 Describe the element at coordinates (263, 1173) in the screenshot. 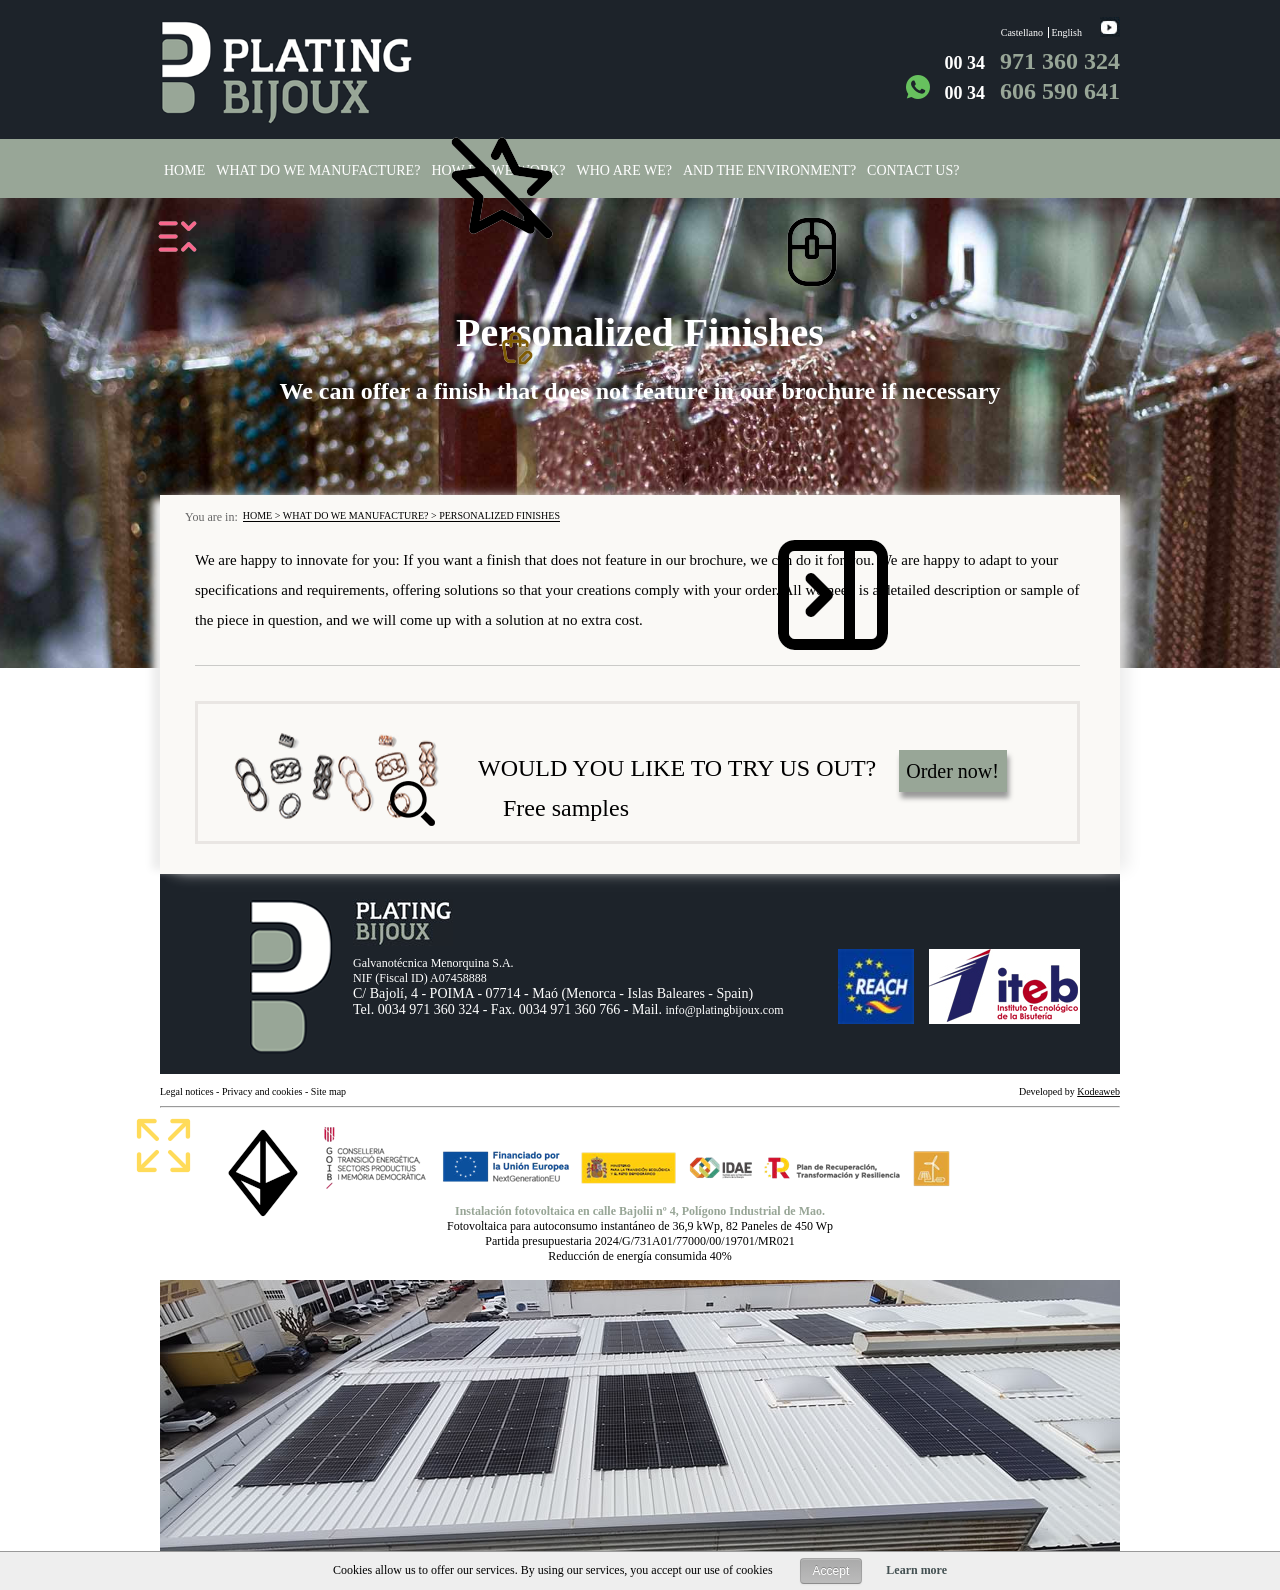

I see `view ethereum wallet balance` at that location.